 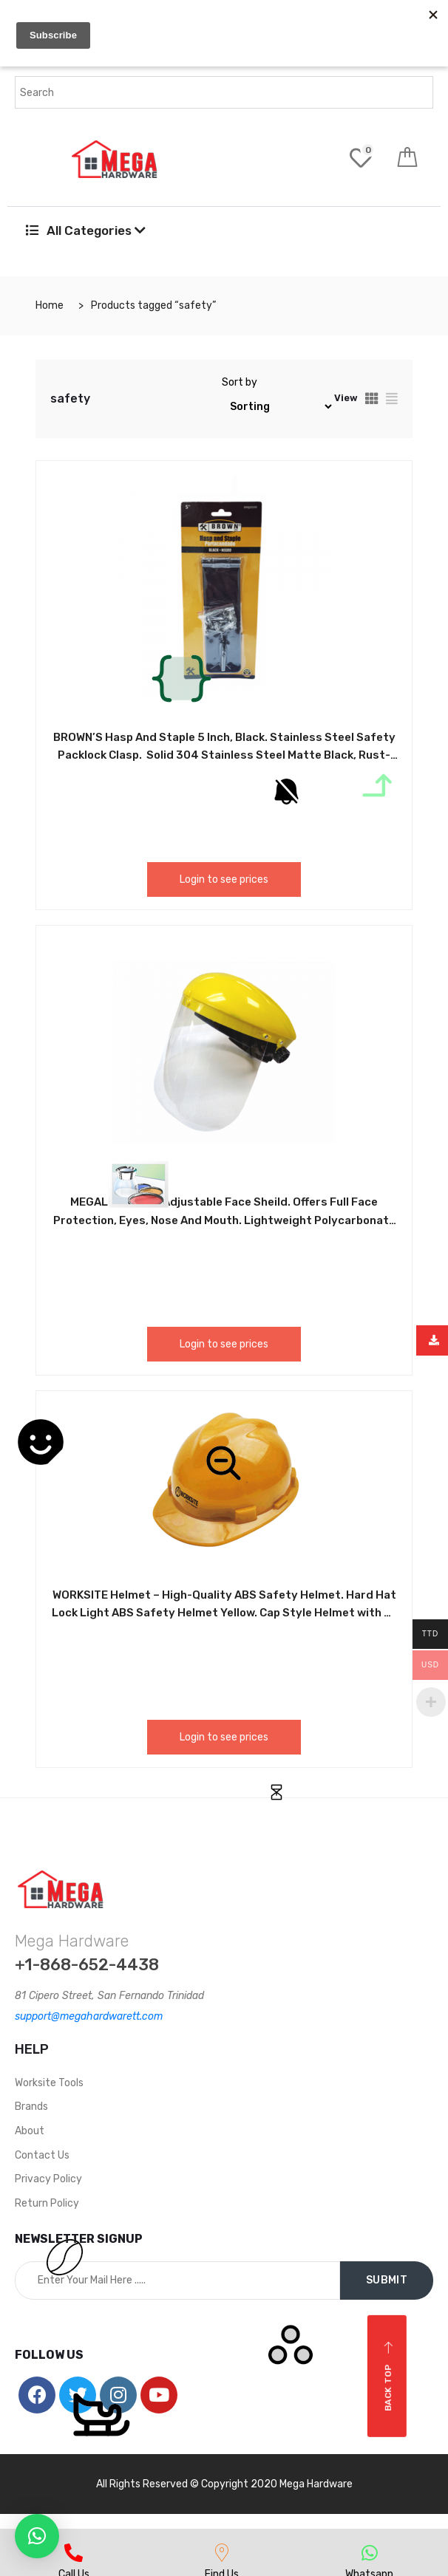 What do you see at coordinates (291, 2346) in the screenshot?
I see `view connected items or groups` at bounding box center [291, 2346].